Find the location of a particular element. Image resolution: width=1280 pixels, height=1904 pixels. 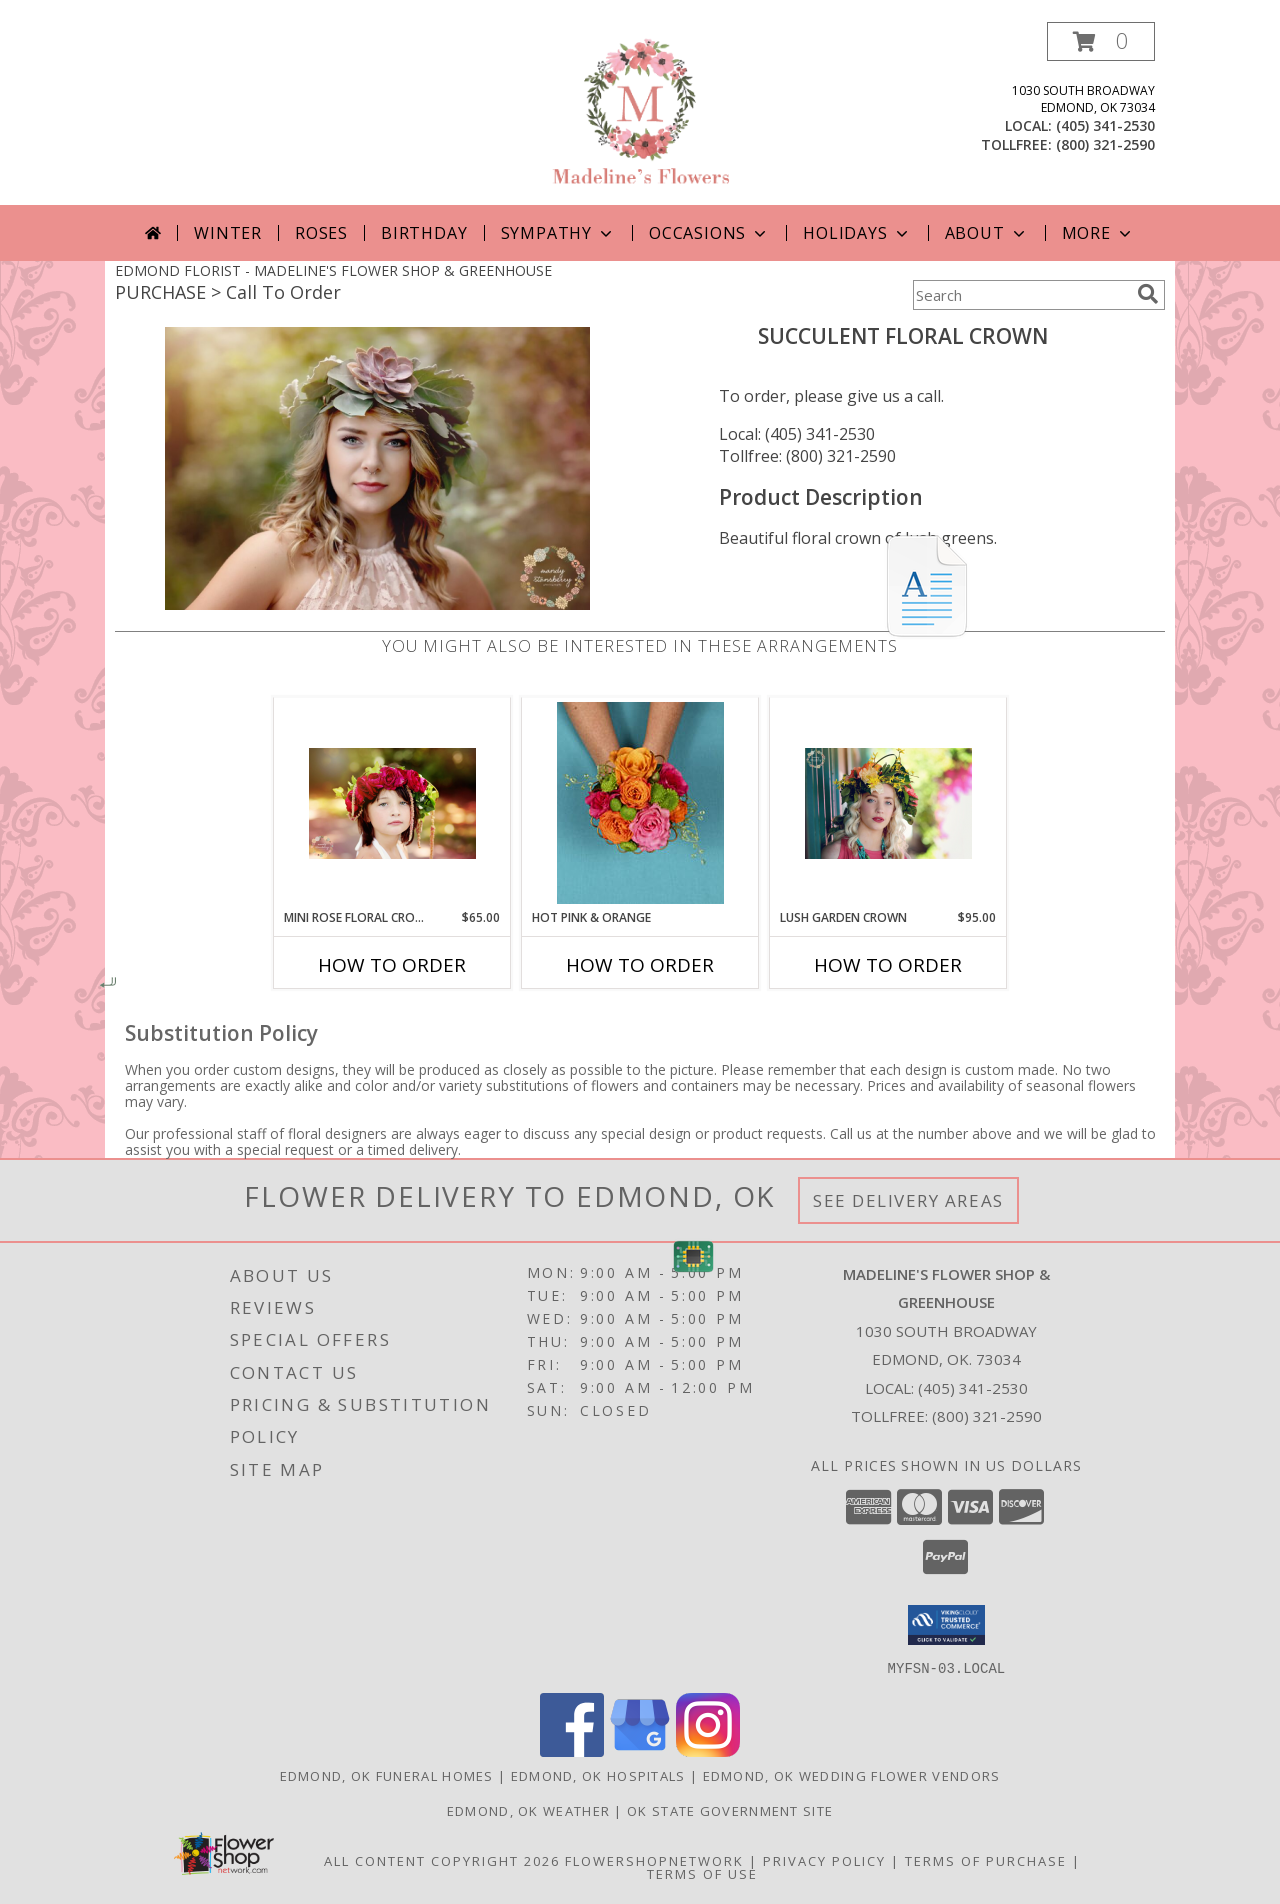

open cpu-x system information utility is located at coordinates (693, 1256).